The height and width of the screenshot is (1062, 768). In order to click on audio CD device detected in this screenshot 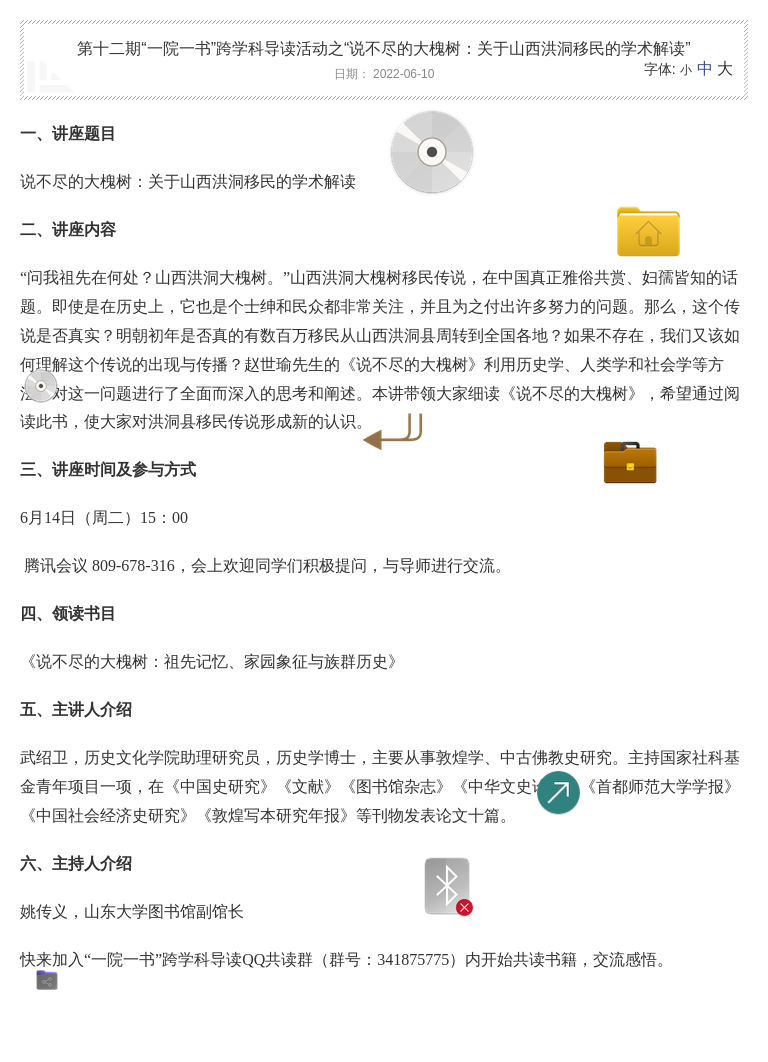, I will do `click(41, 386)`.